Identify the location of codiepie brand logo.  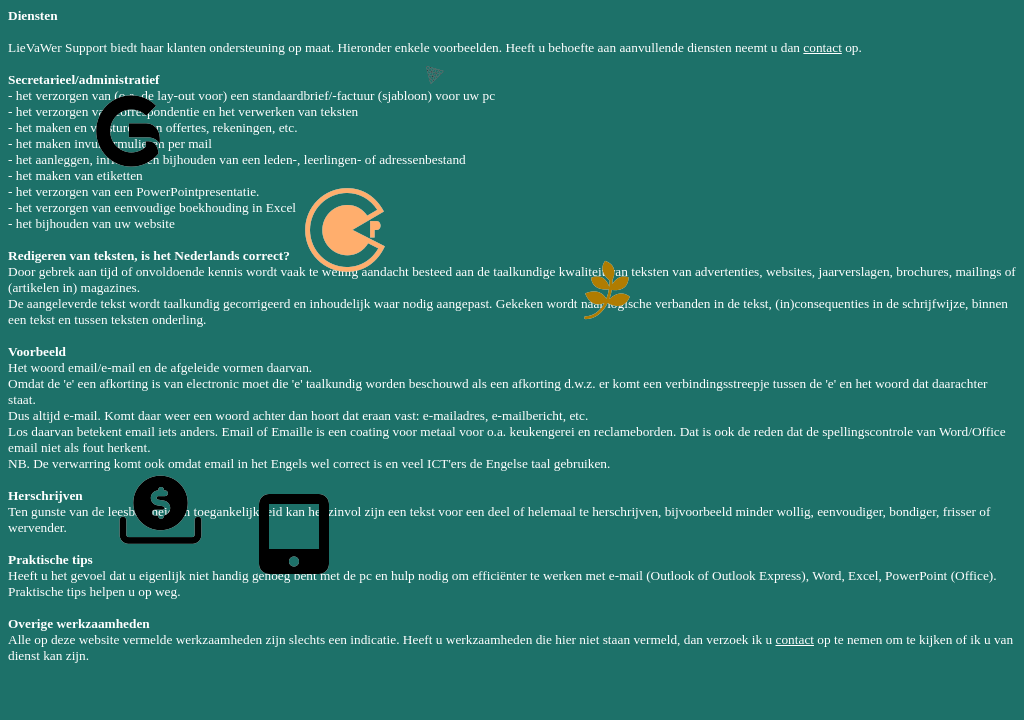
(345, 230).